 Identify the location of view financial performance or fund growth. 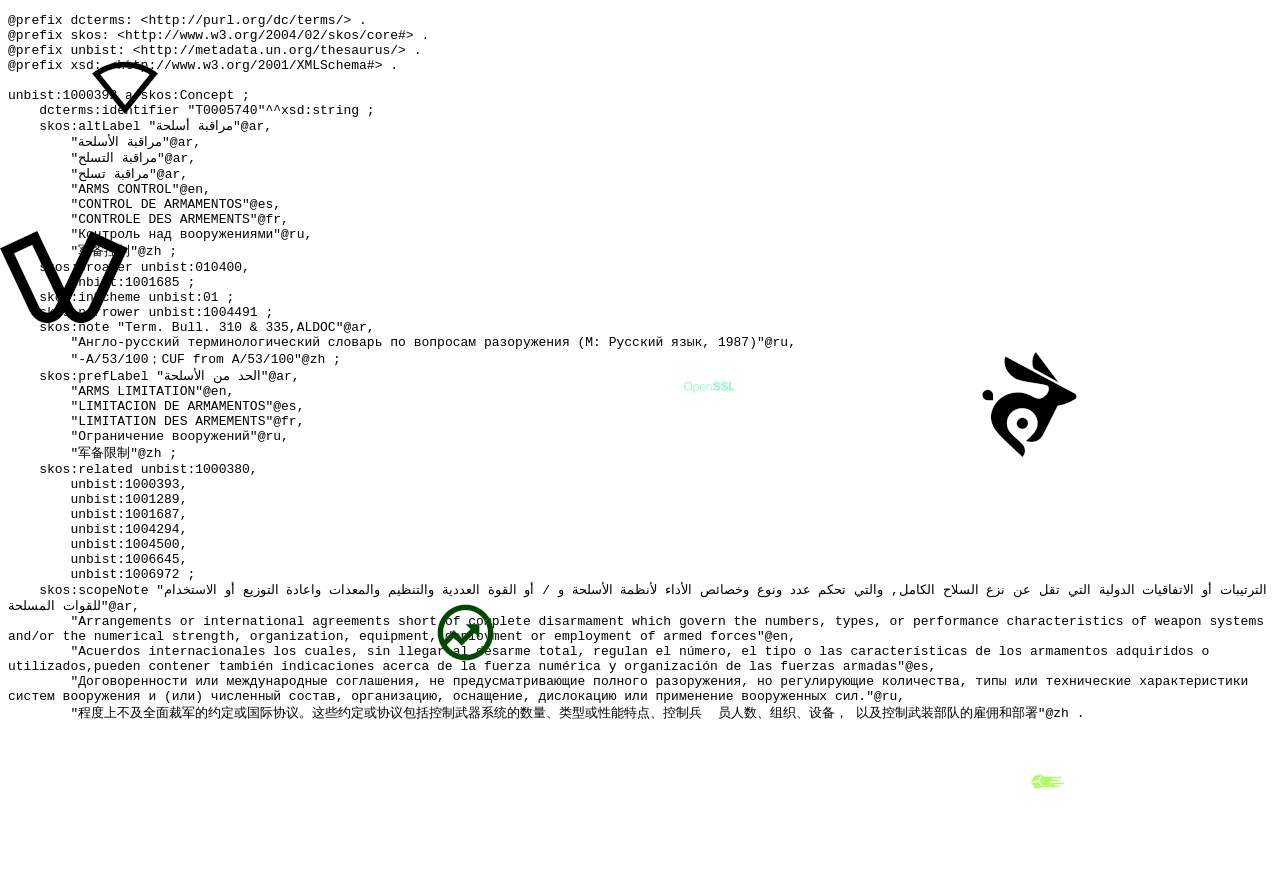
(465, 632).